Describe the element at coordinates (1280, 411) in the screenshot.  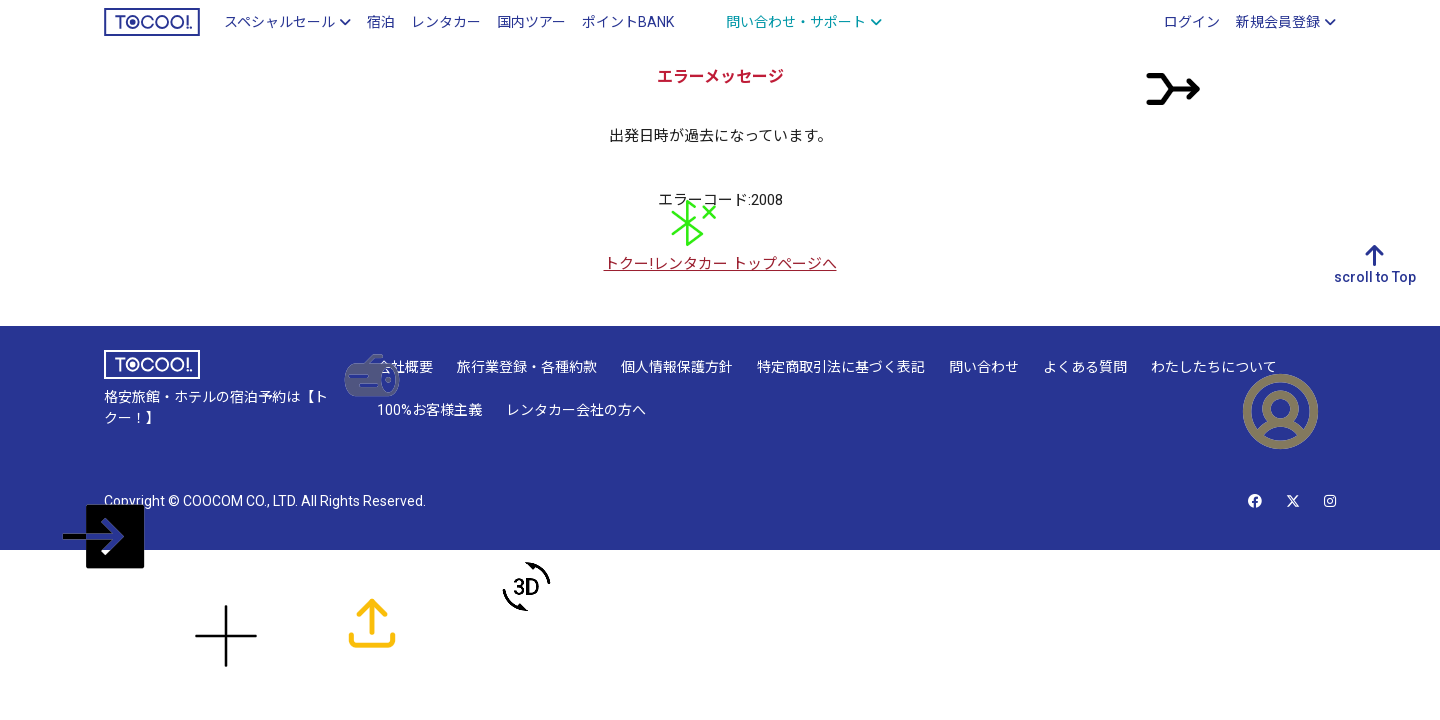
I see `view your profile` at that location.